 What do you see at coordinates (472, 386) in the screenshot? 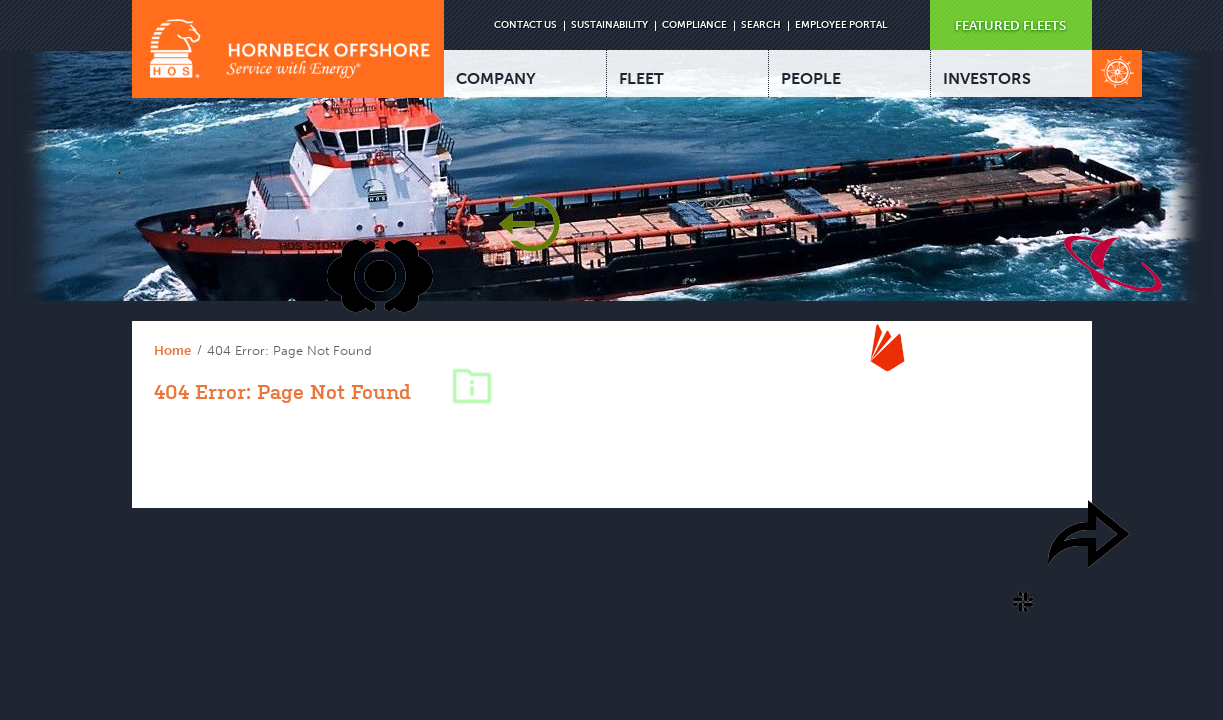
I see `view folder details or properties` at bounding box center [472, 386].